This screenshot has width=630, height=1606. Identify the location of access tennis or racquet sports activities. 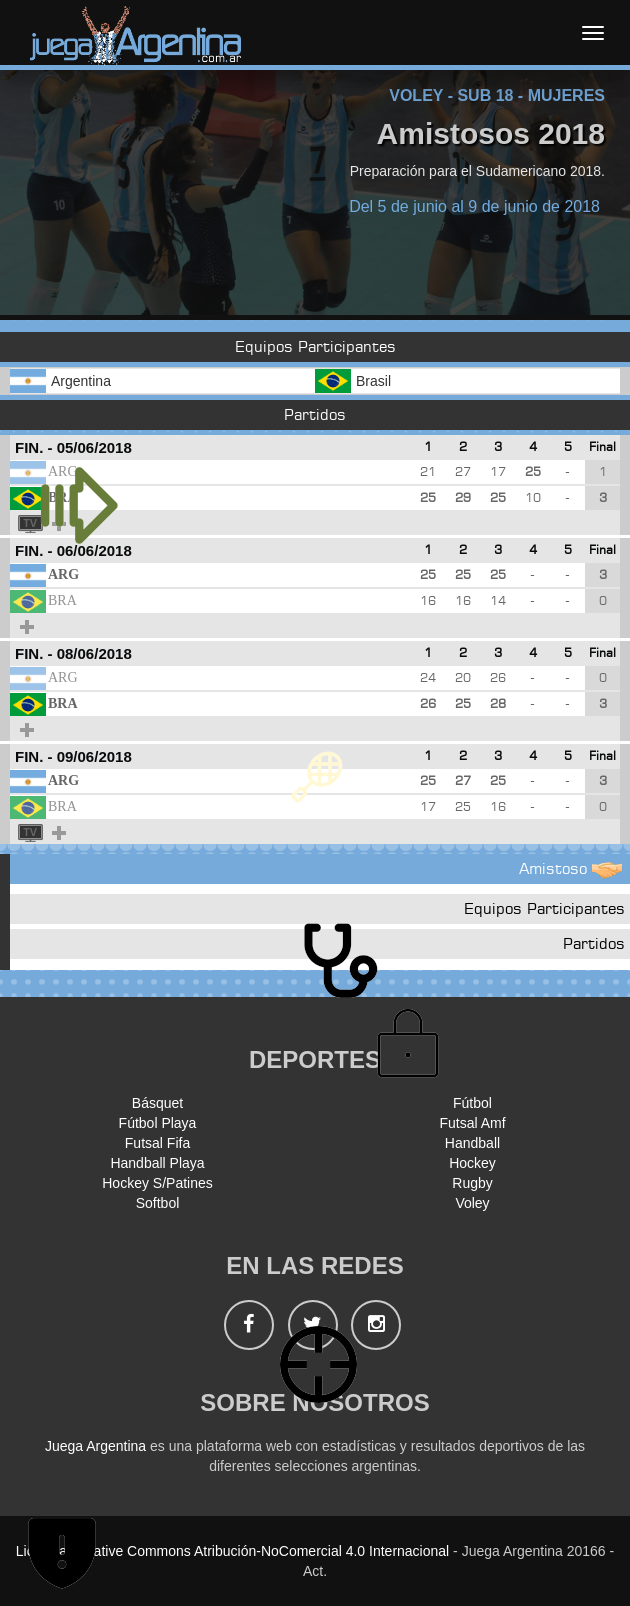
(316, 778).